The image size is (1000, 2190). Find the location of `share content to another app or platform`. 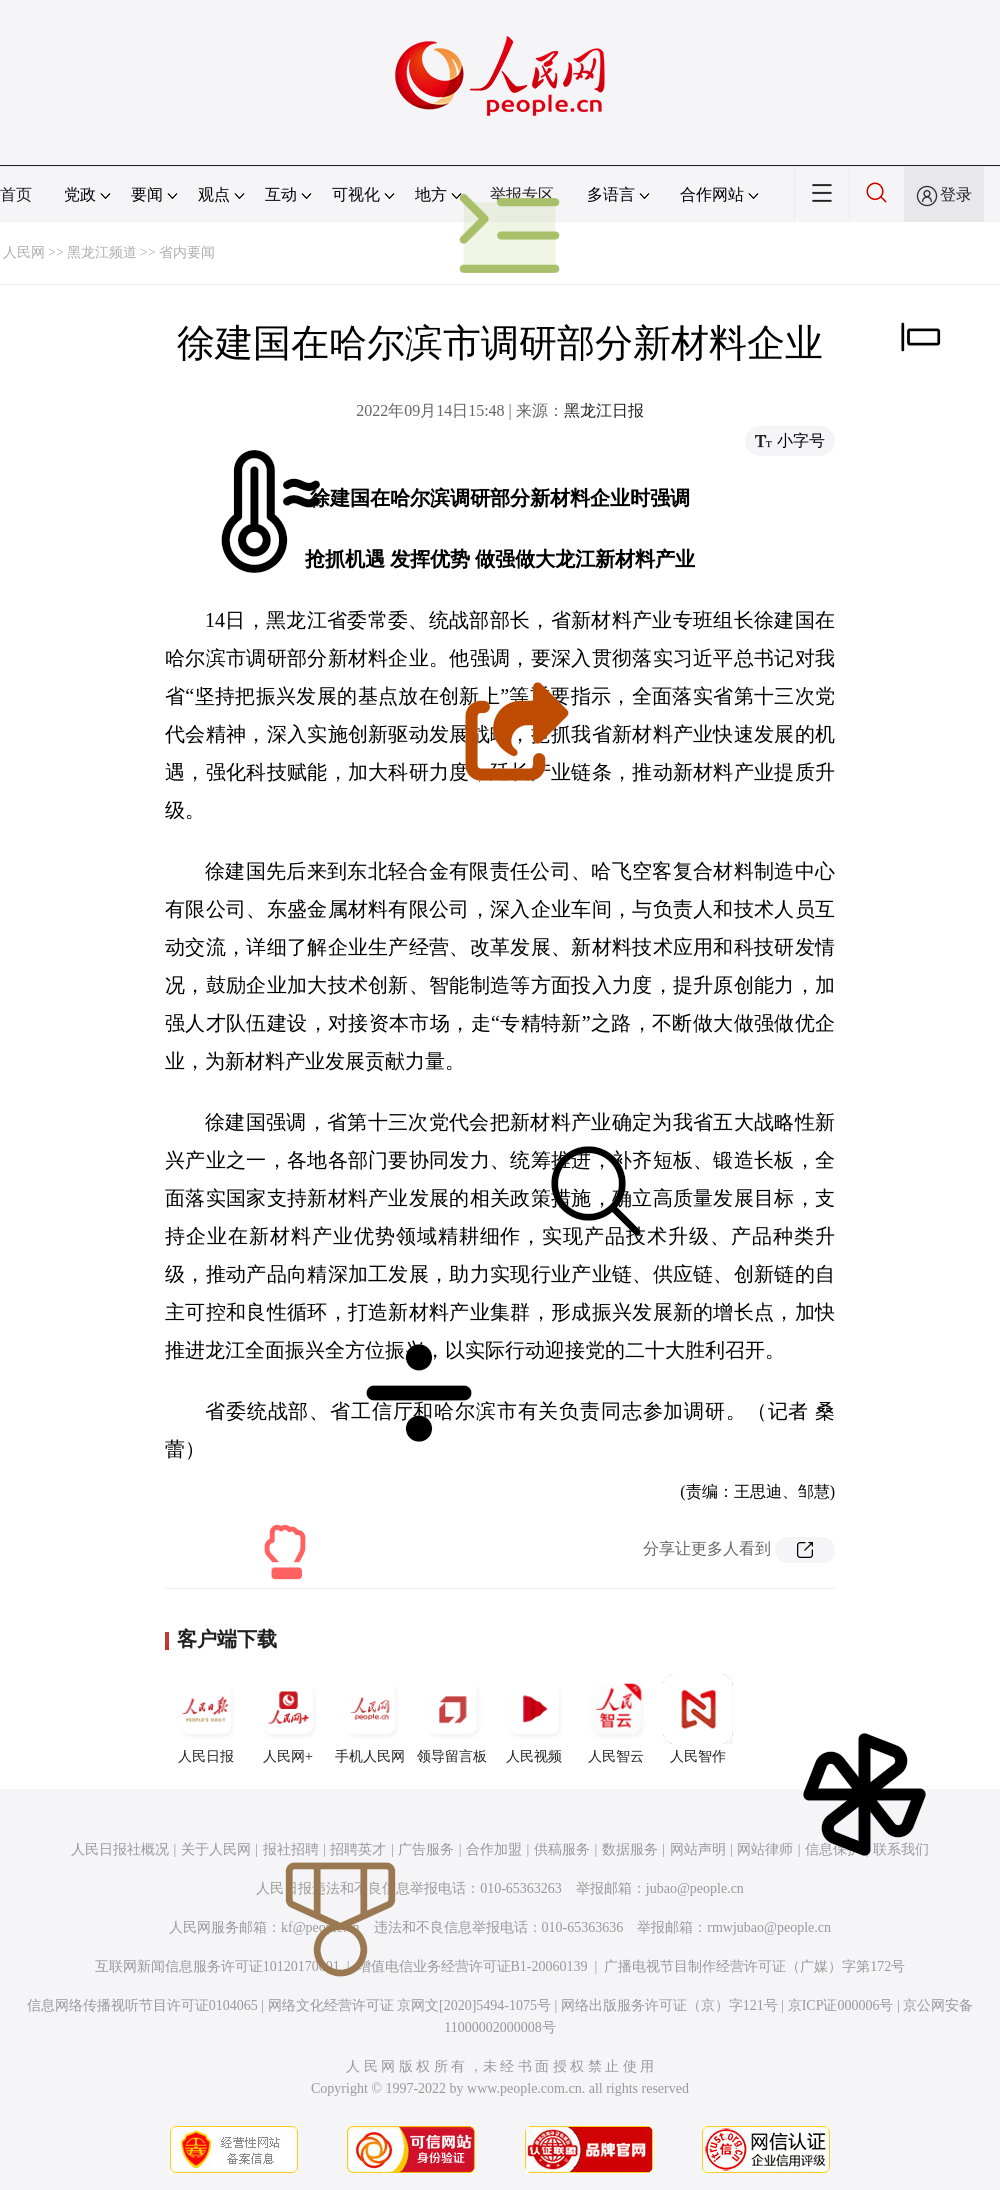

share content to another app or platform is located at coordinates (514, 731).